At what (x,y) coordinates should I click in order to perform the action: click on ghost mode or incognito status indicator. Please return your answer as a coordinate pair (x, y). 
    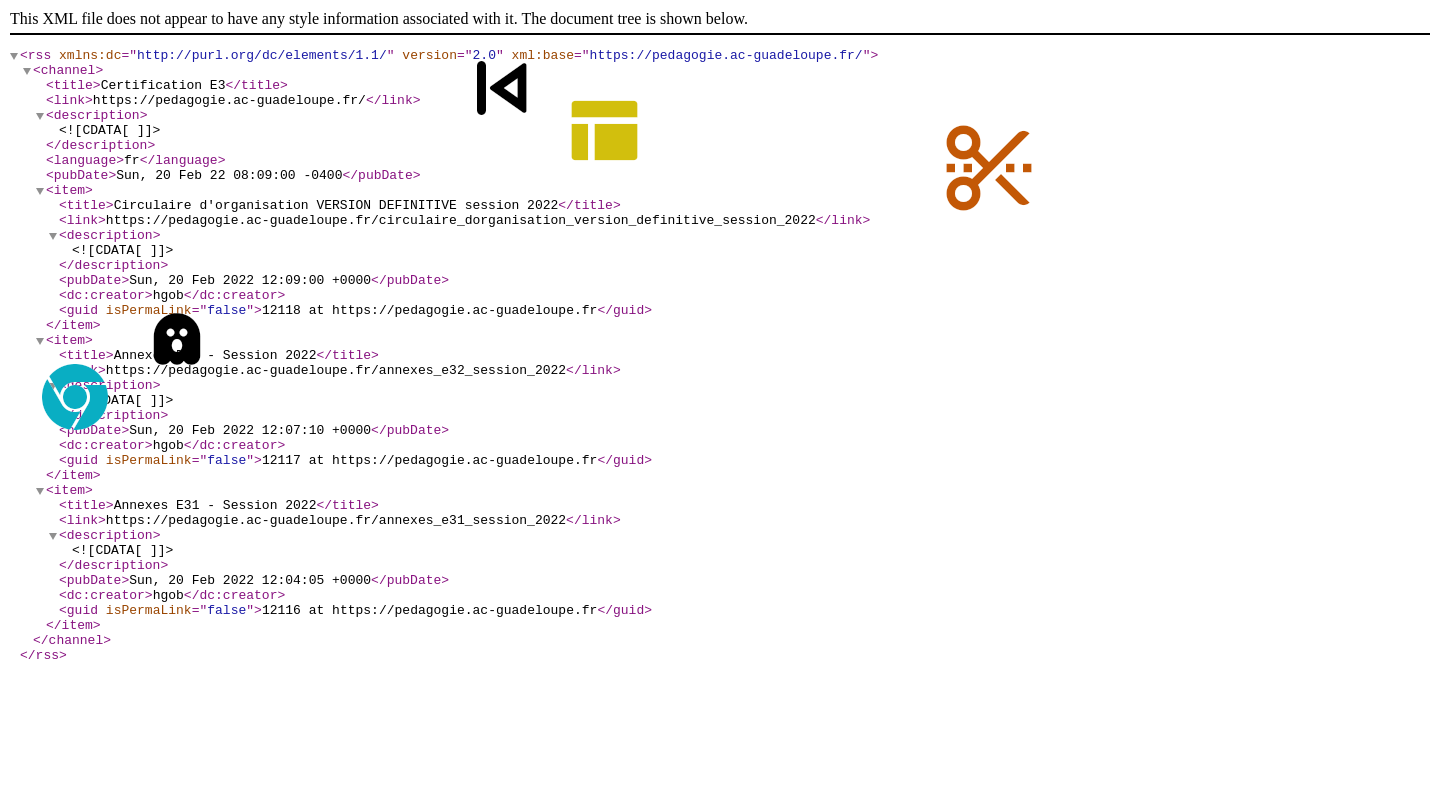
    Looking at the image, I should click on (177, 339).